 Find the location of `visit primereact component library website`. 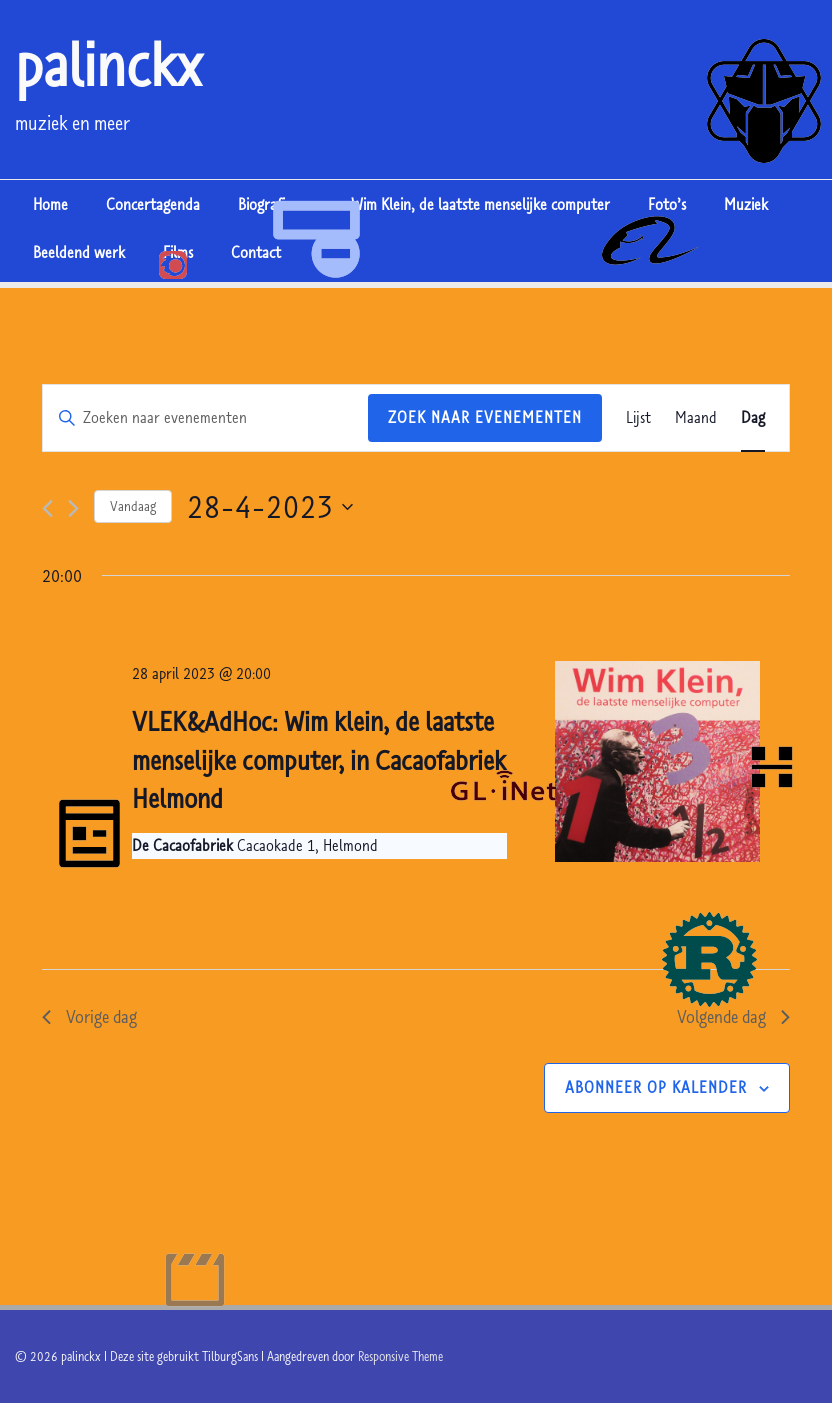

visit primereact component library website is located at coordinates (764, 101).